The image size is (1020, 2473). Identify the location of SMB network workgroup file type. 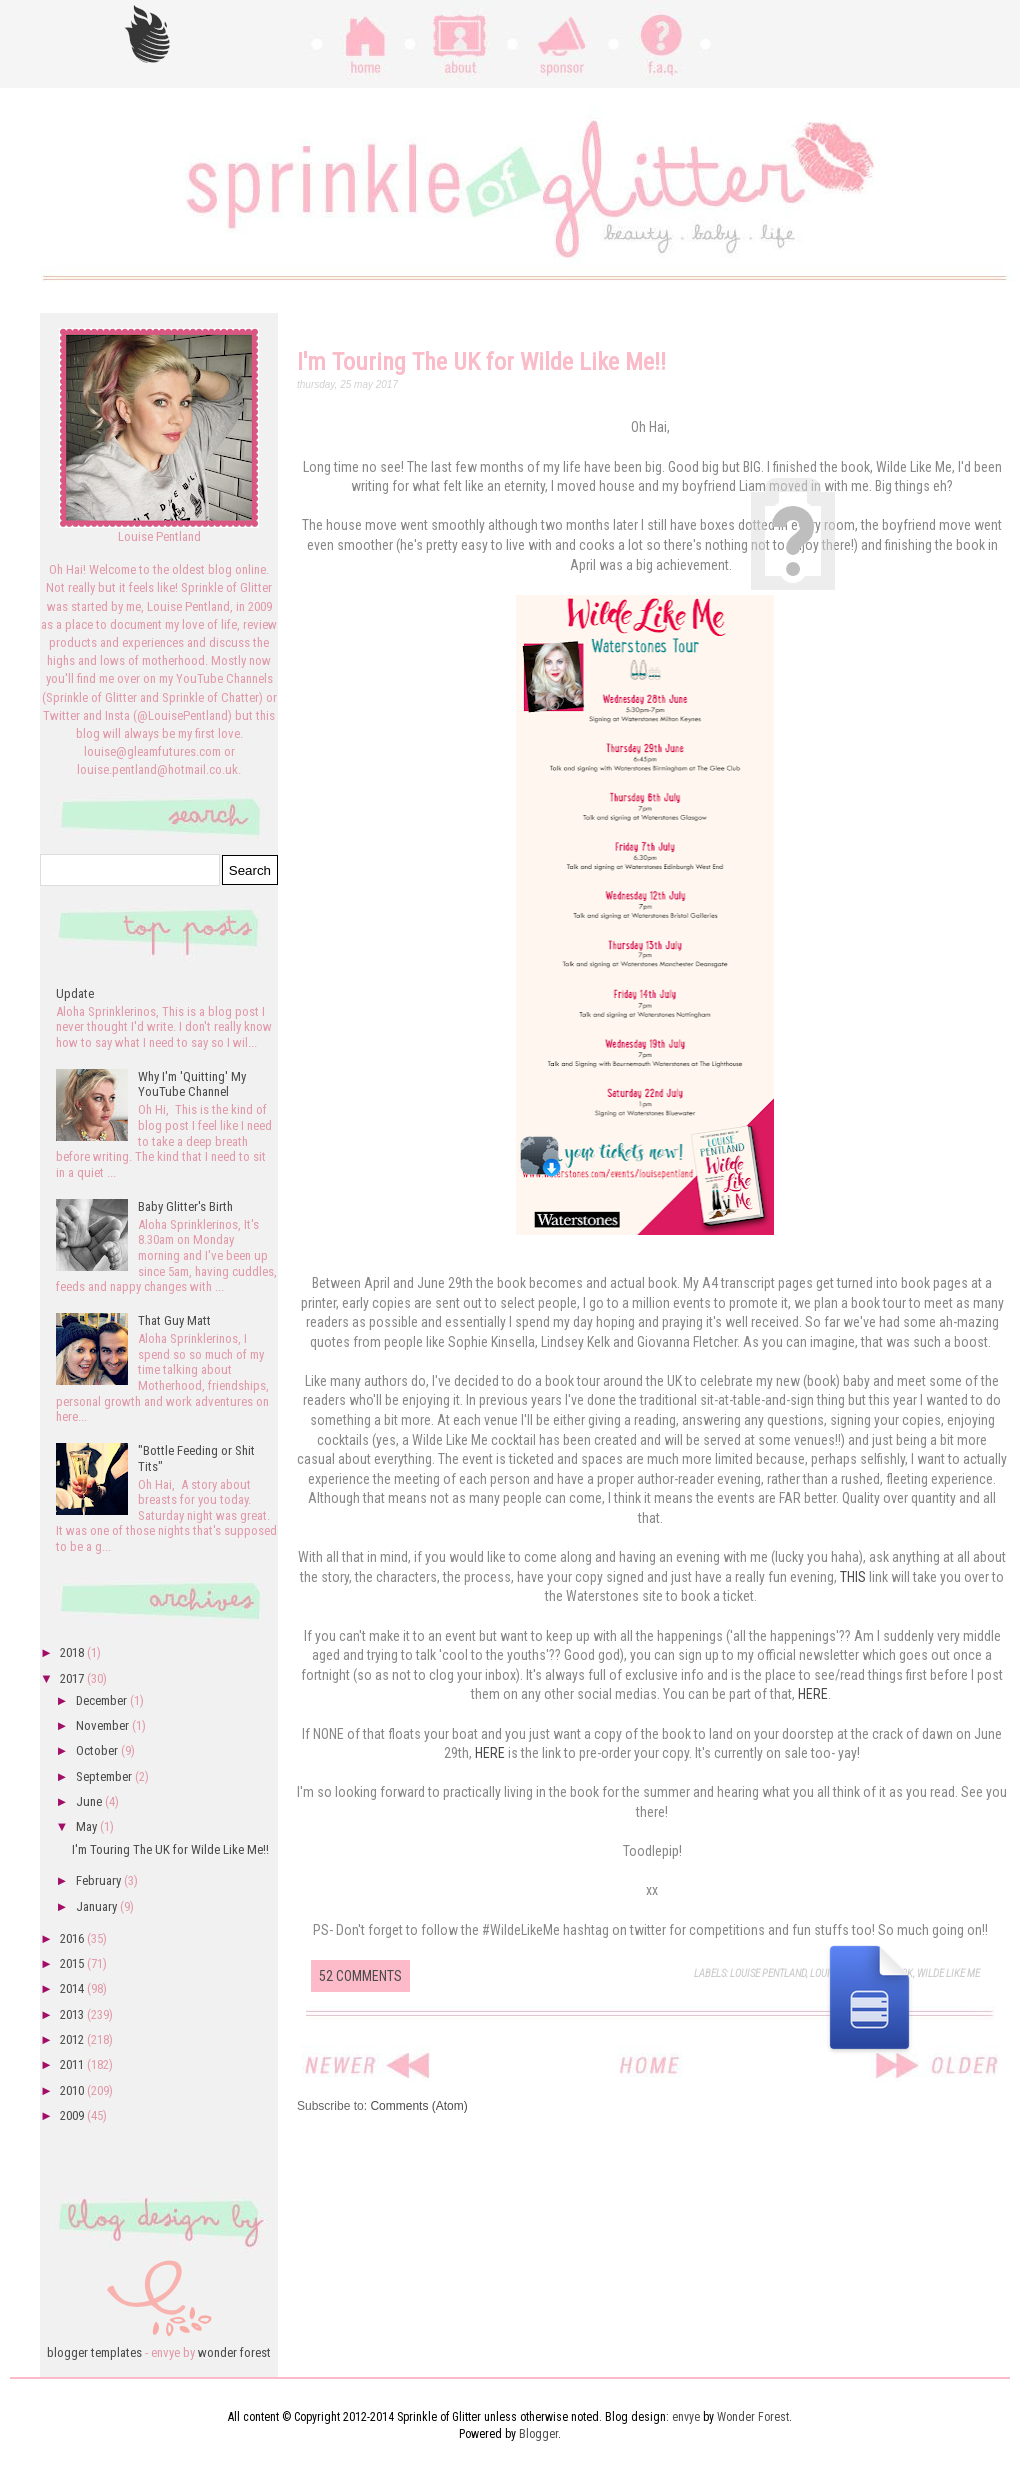
(869, 1999).